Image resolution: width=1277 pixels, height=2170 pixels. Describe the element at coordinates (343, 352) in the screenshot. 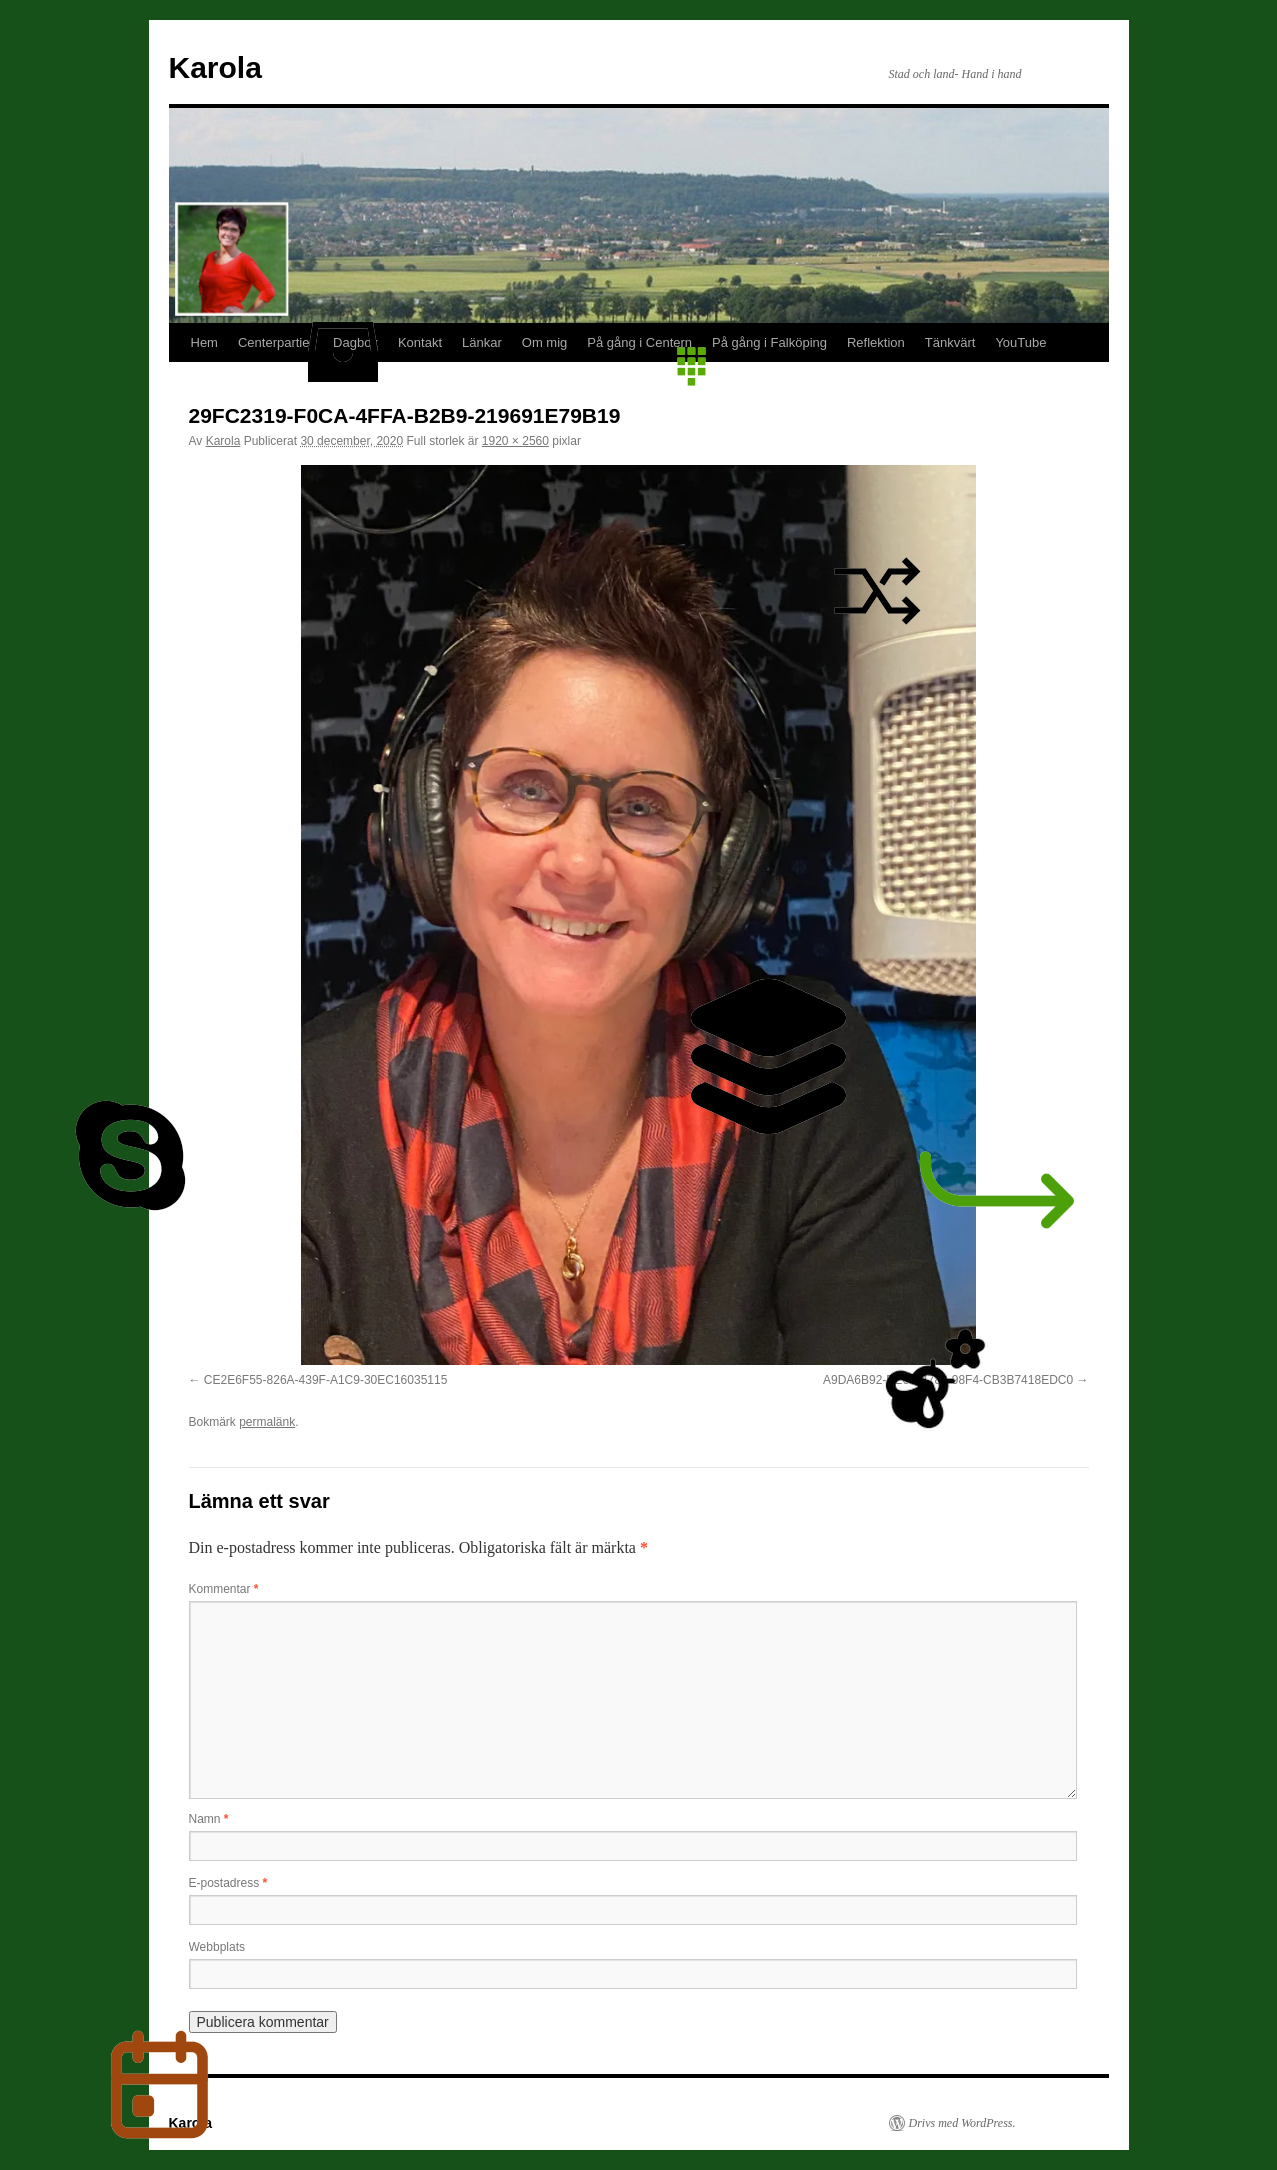

I see `access your inbox or file tray` at that location.